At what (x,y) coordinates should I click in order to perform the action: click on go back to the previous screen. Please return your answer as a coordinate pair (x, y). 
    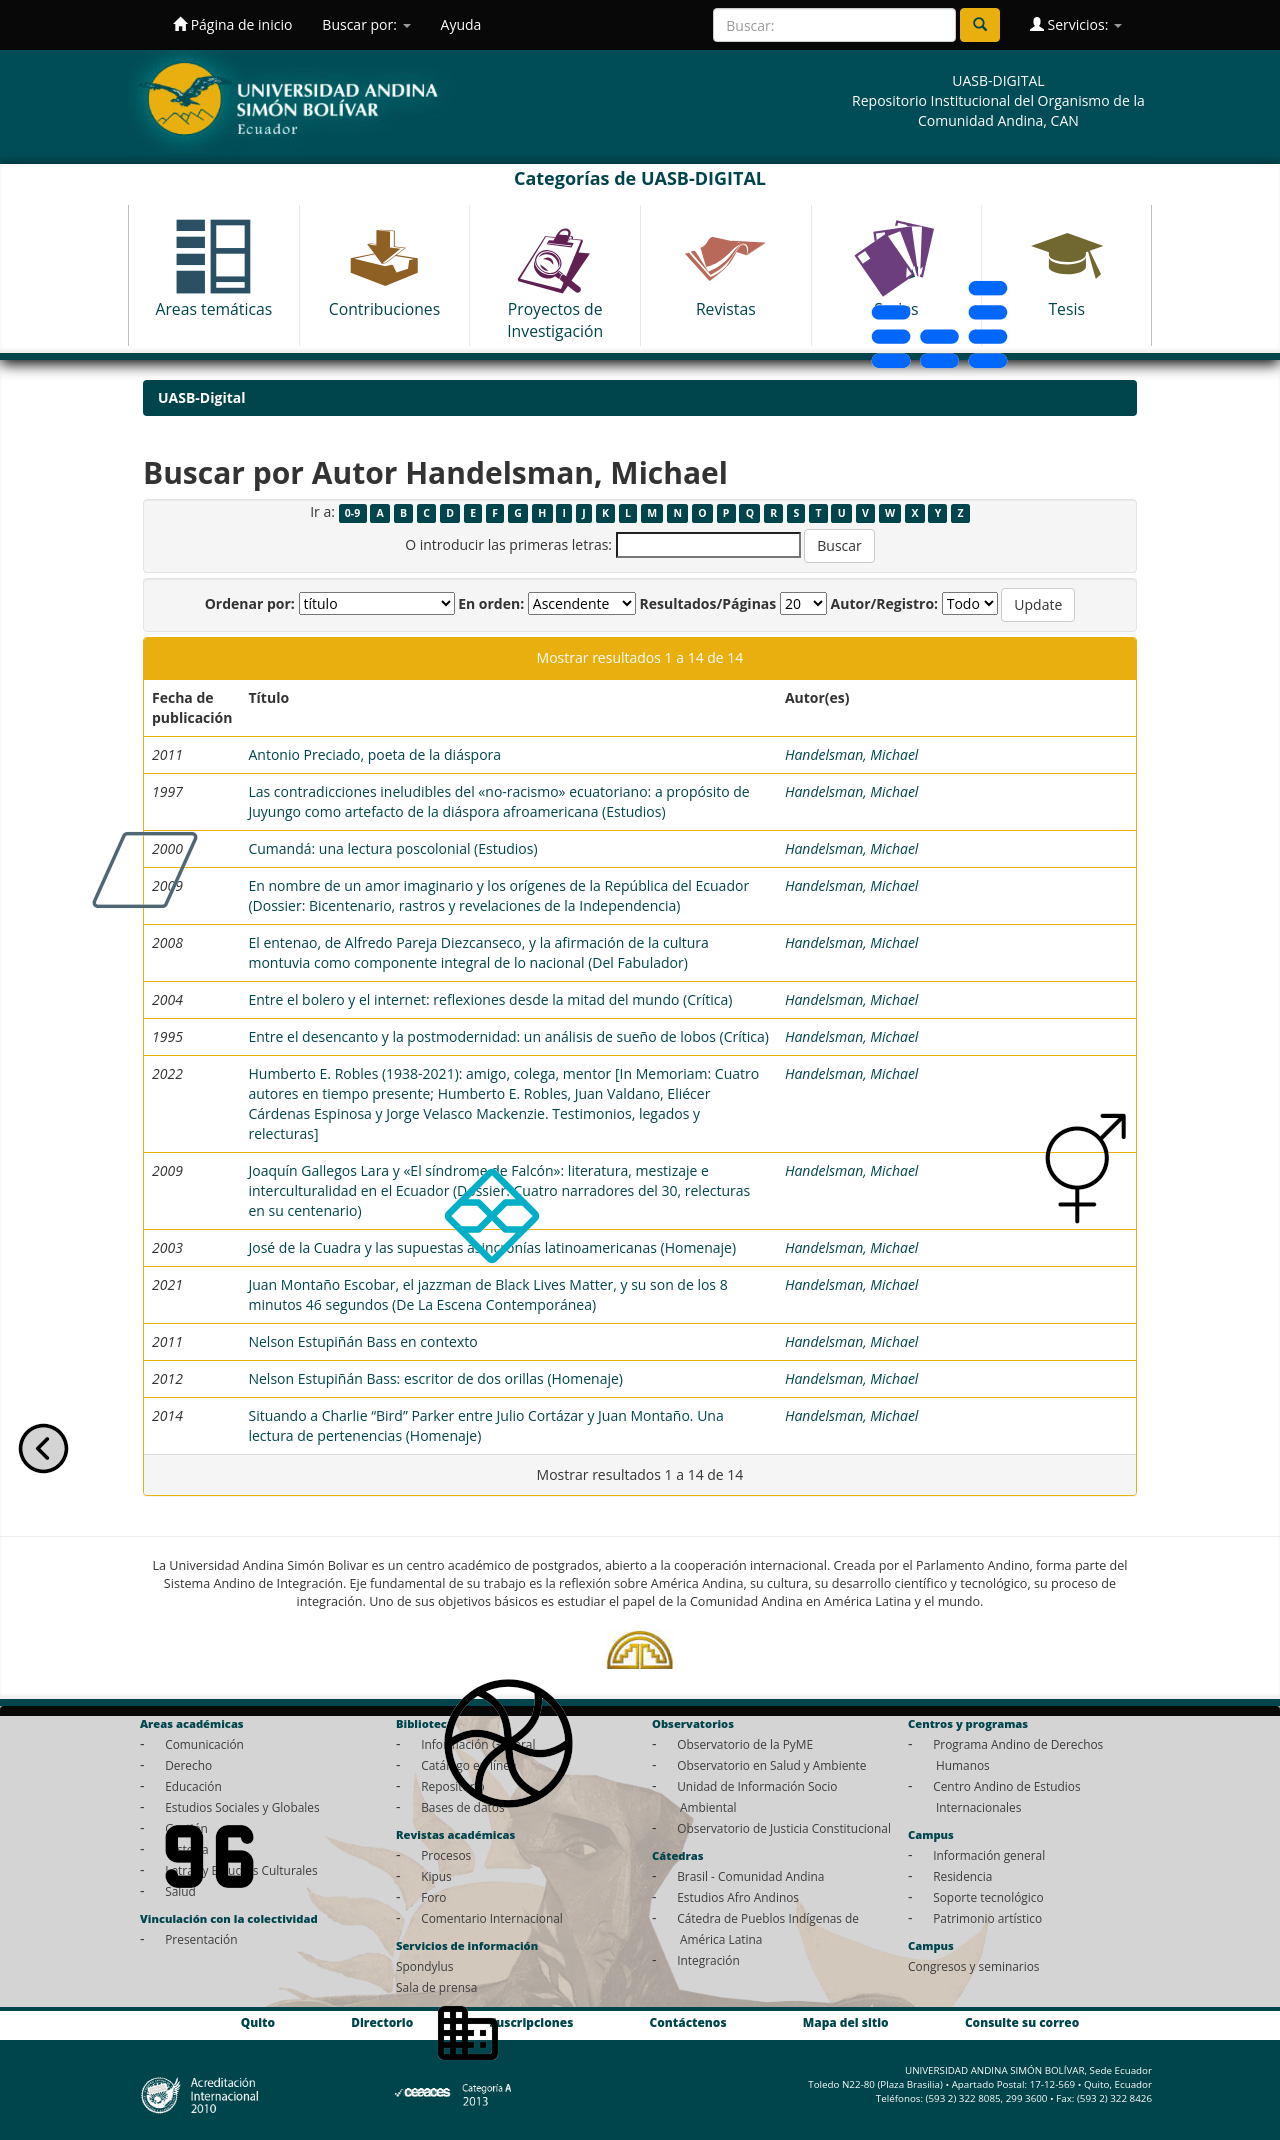
    Looking at the image, I should click on (43, 1448).